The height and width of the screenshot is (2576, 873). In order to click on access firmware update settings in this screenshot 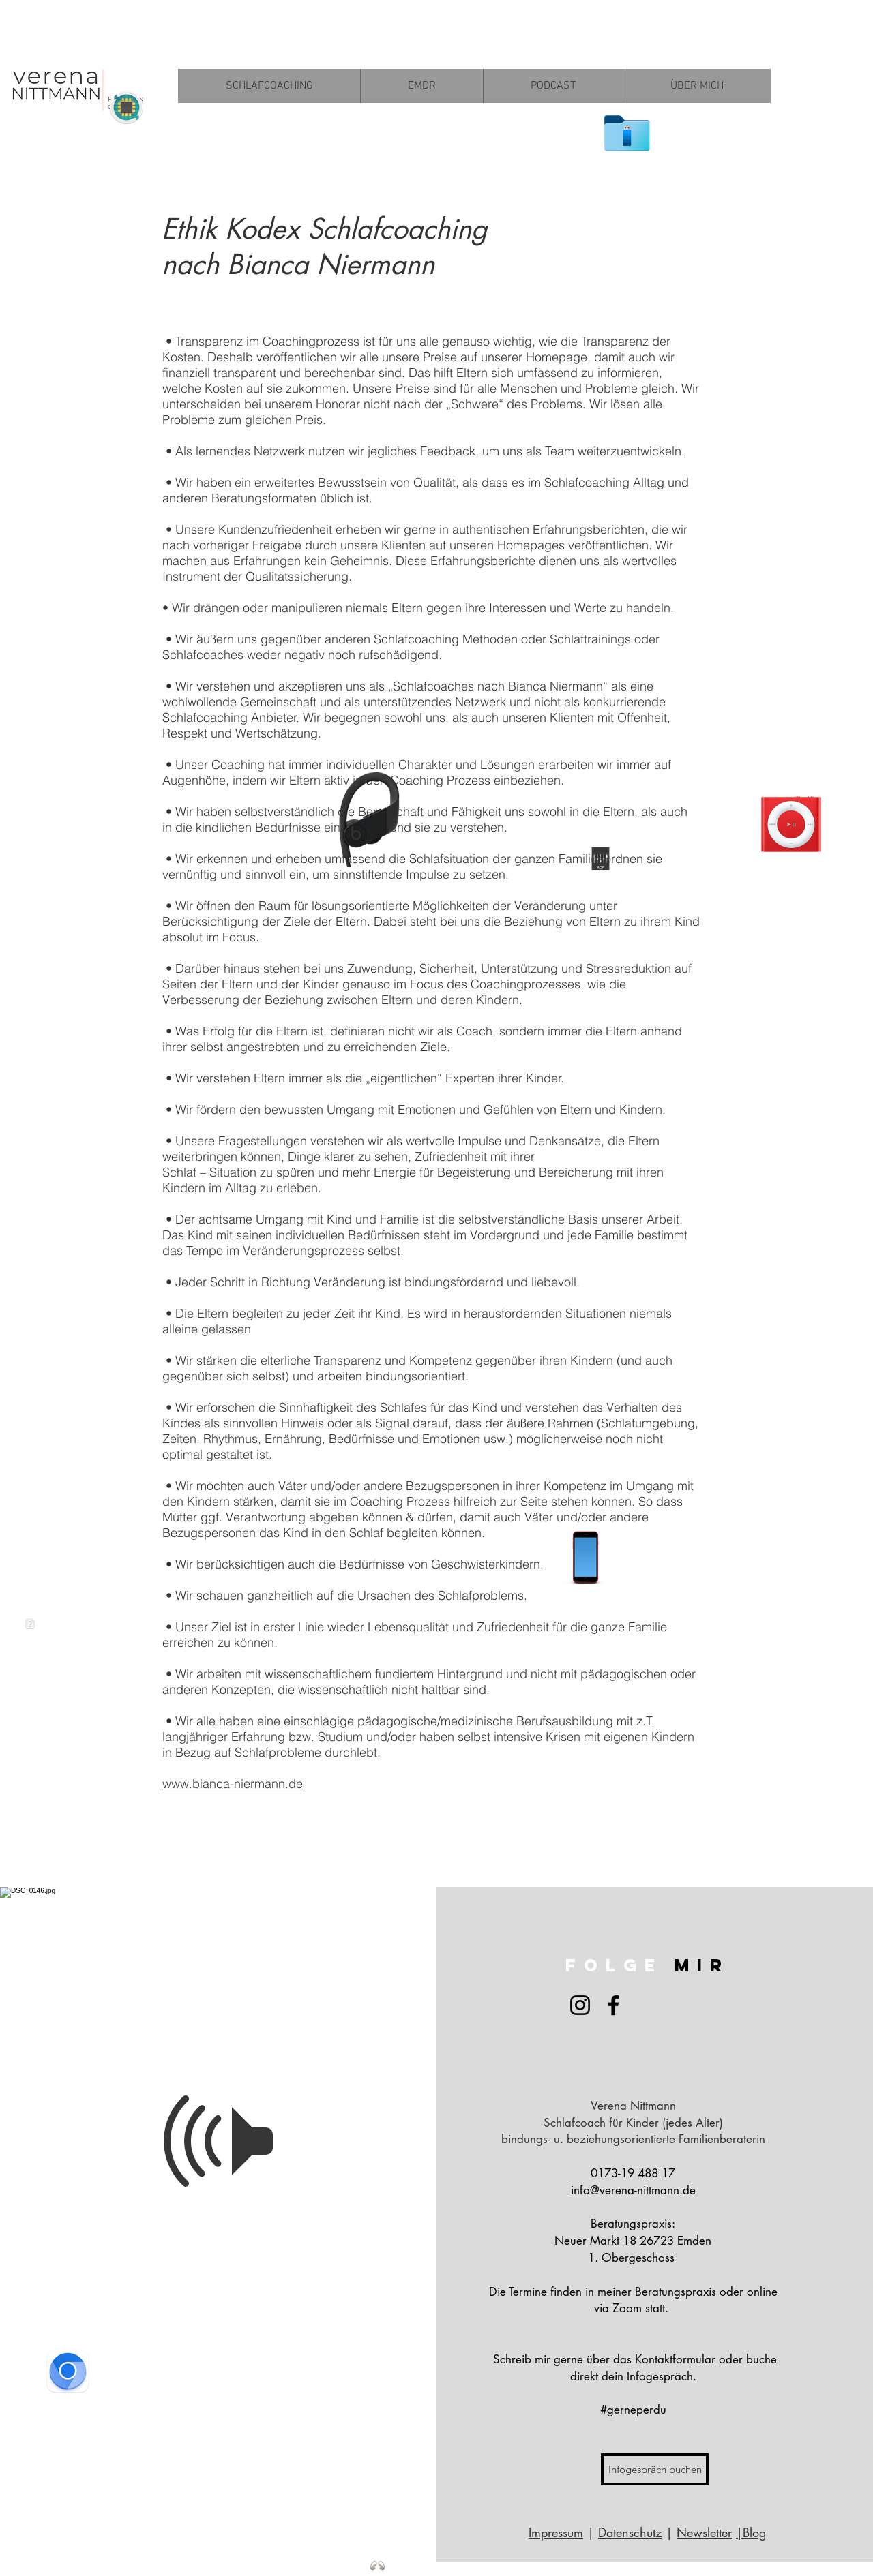, I will do `click(126, 107)`.